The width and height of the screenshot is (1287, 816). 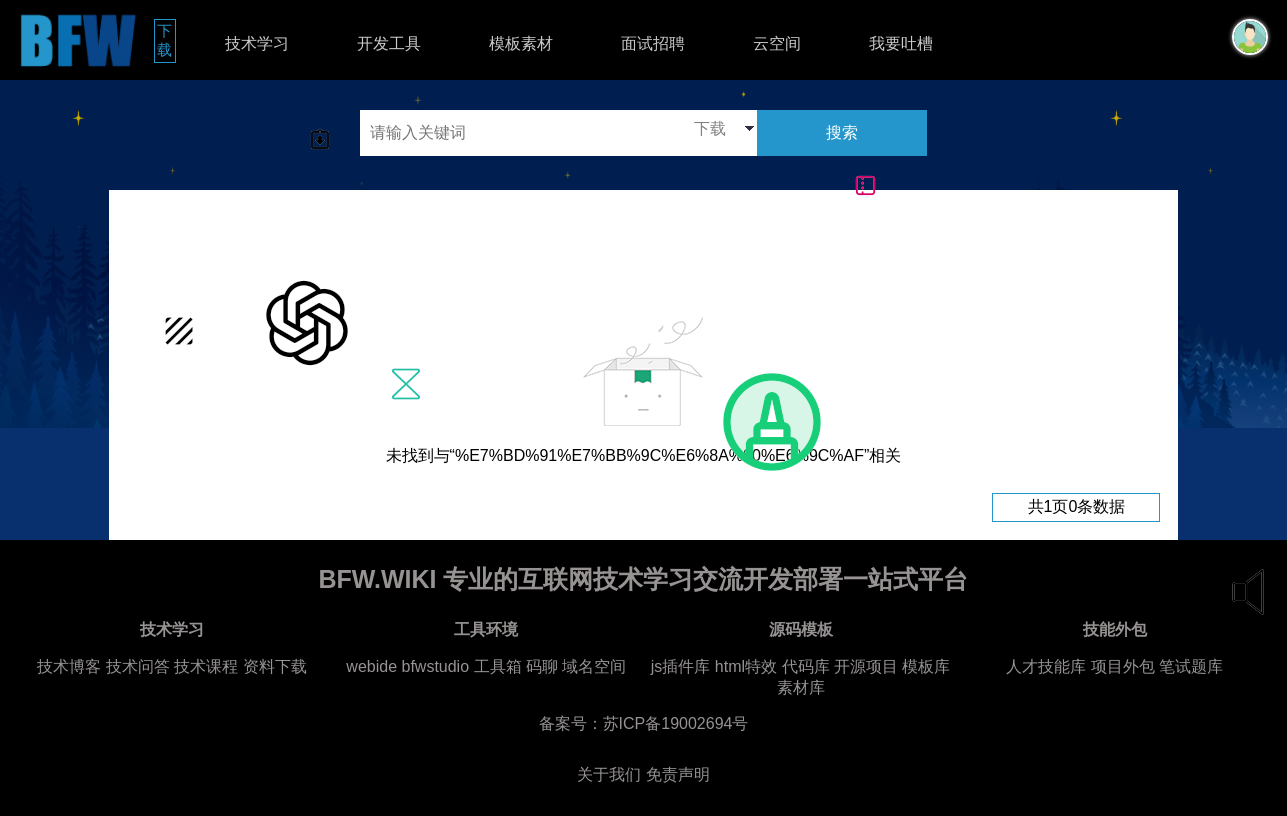 I want to click on toggle left sidebar panel, so click(x=865, y=185).